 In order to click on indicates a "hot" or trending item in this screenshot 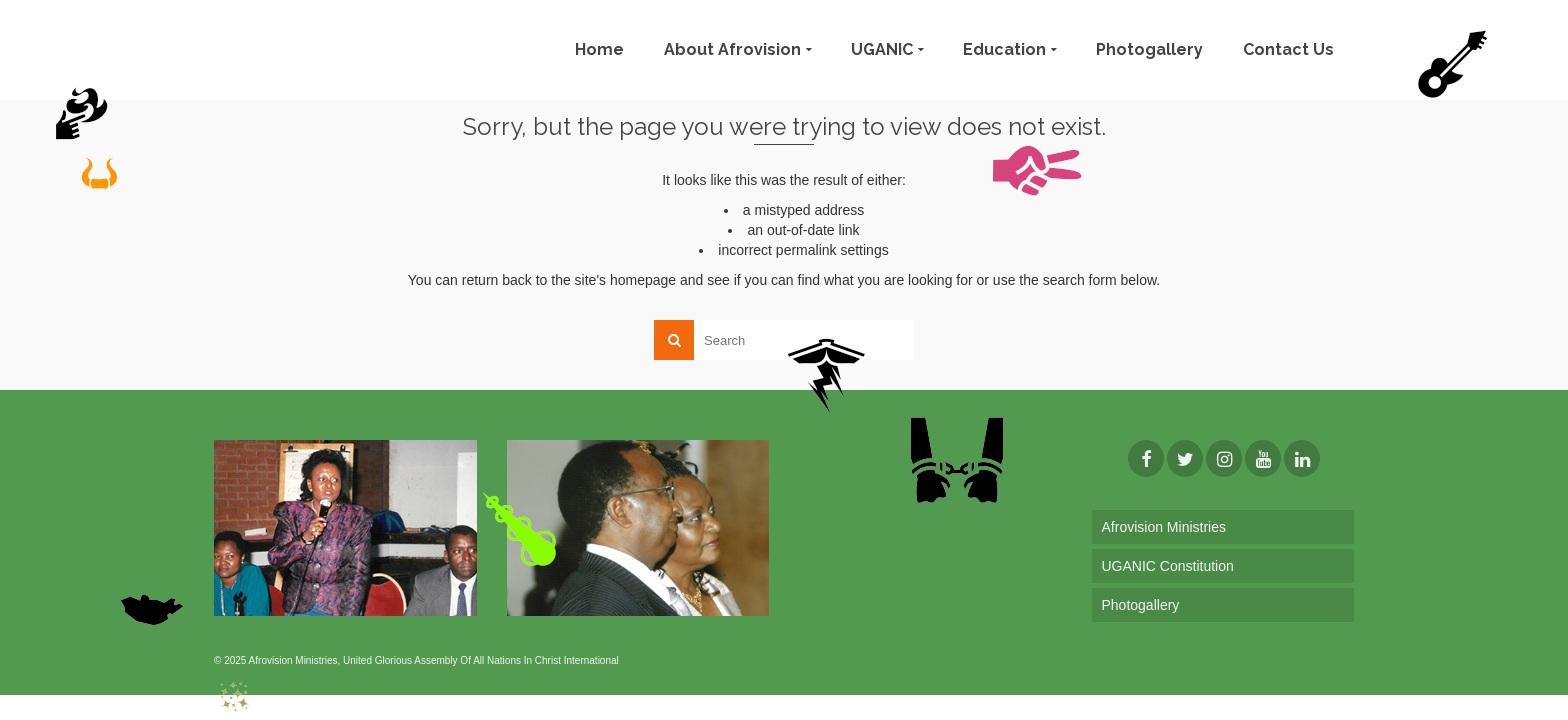, I will do `click(81, 113)`.